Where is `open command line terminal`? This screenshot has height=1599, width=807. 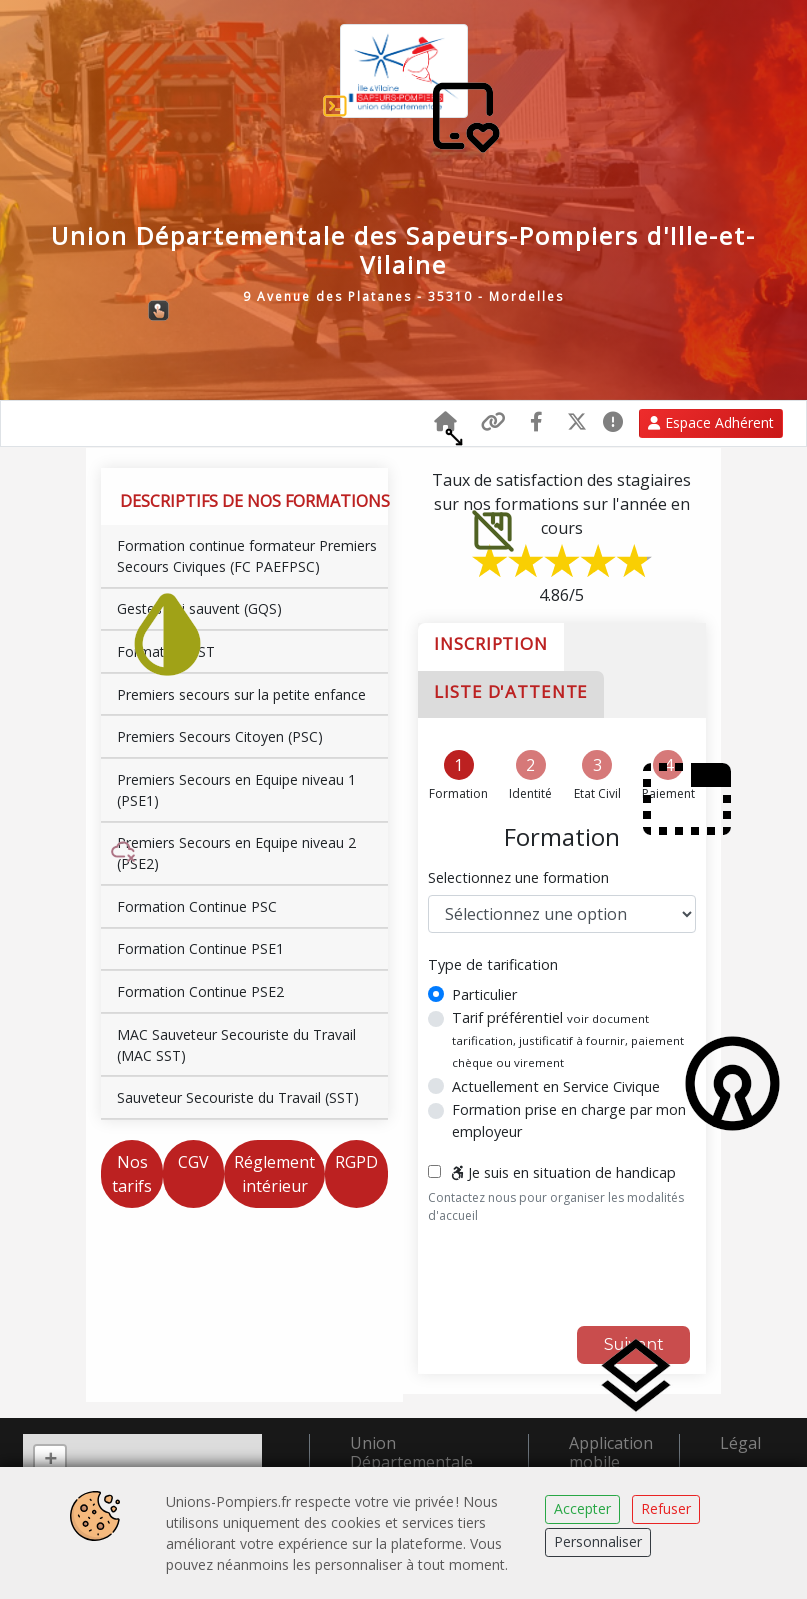
open command line terminal is located at coordinates (335, 106).